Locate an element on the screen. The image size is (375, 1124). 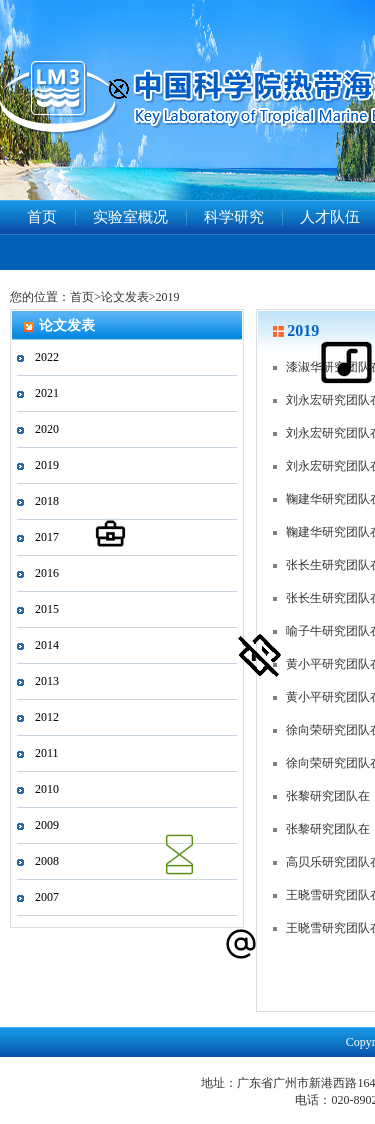
indicates time is running low is located at coordinates (179, 854).